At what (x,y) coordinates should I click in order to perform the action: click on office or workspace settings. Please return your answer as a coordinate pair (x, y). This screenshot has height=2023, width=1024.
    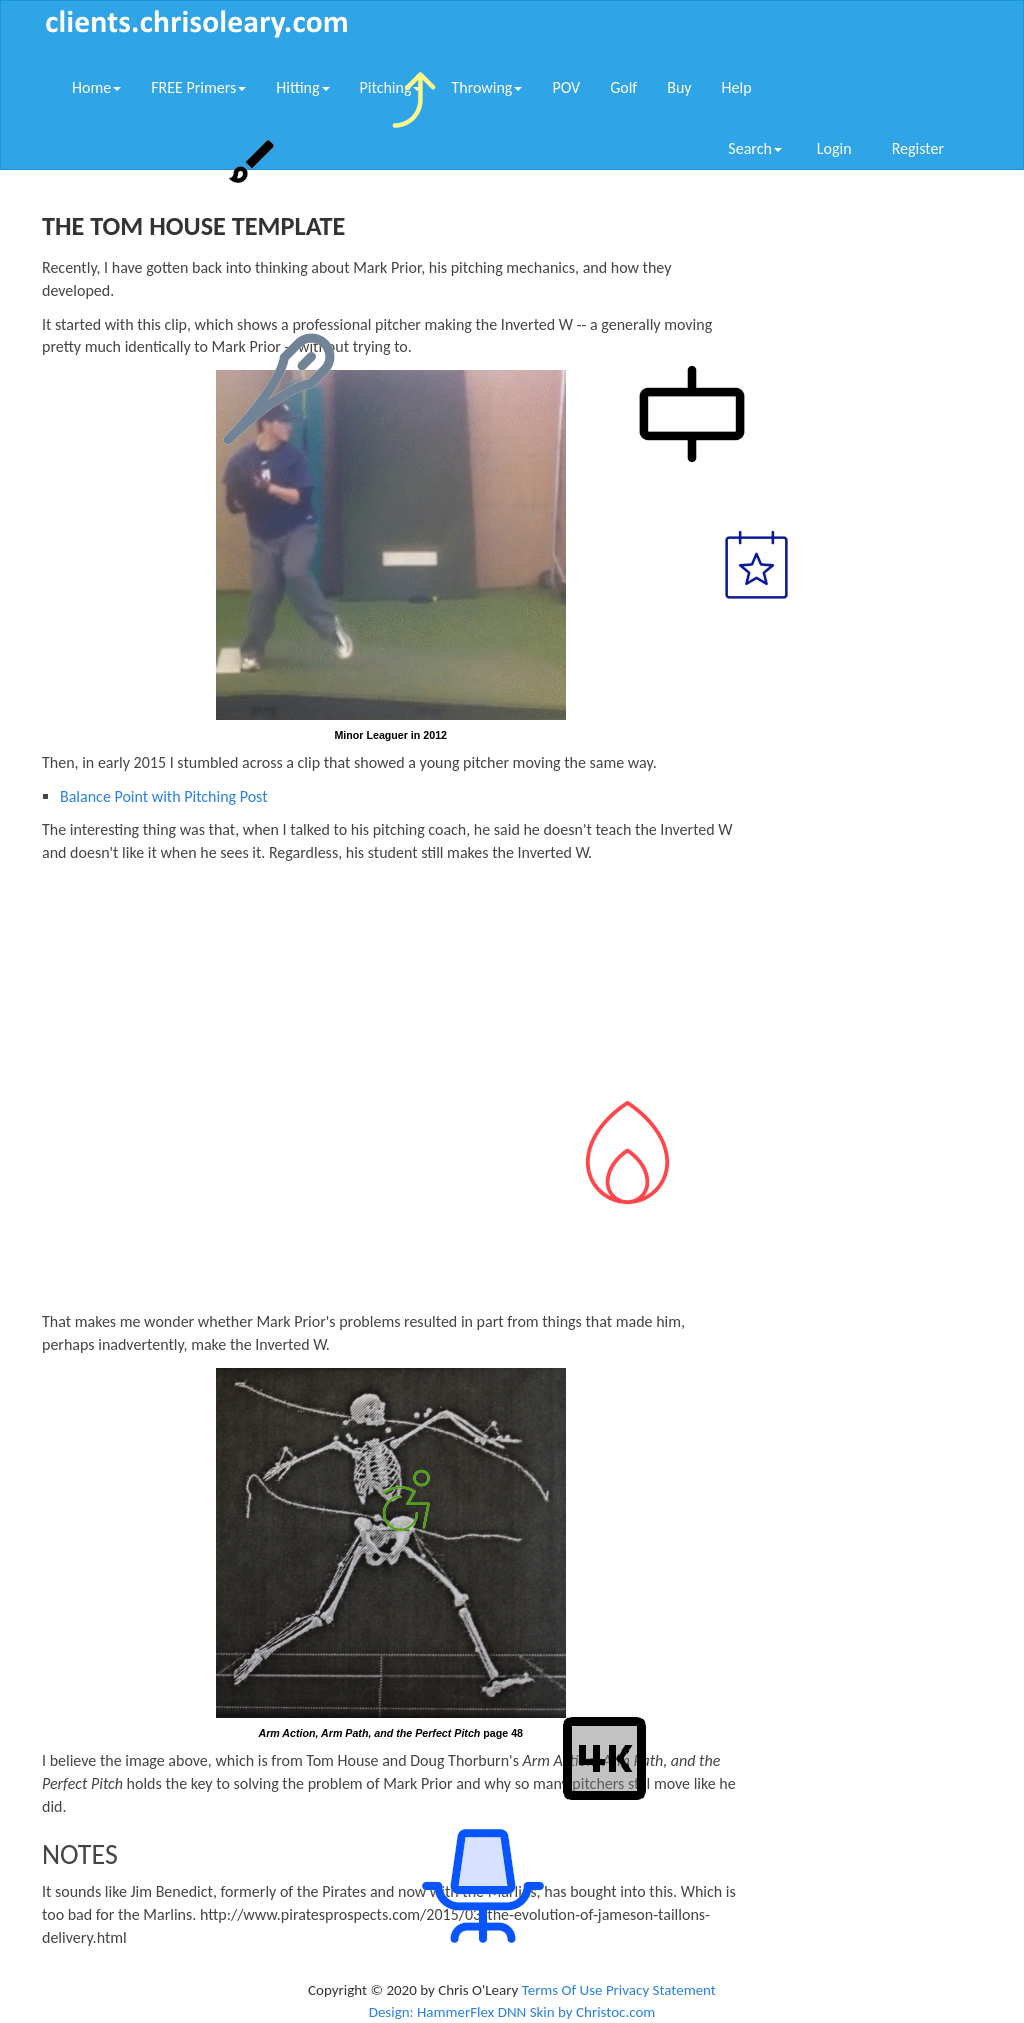
    Looking at the image, I should click on (483, 1886).